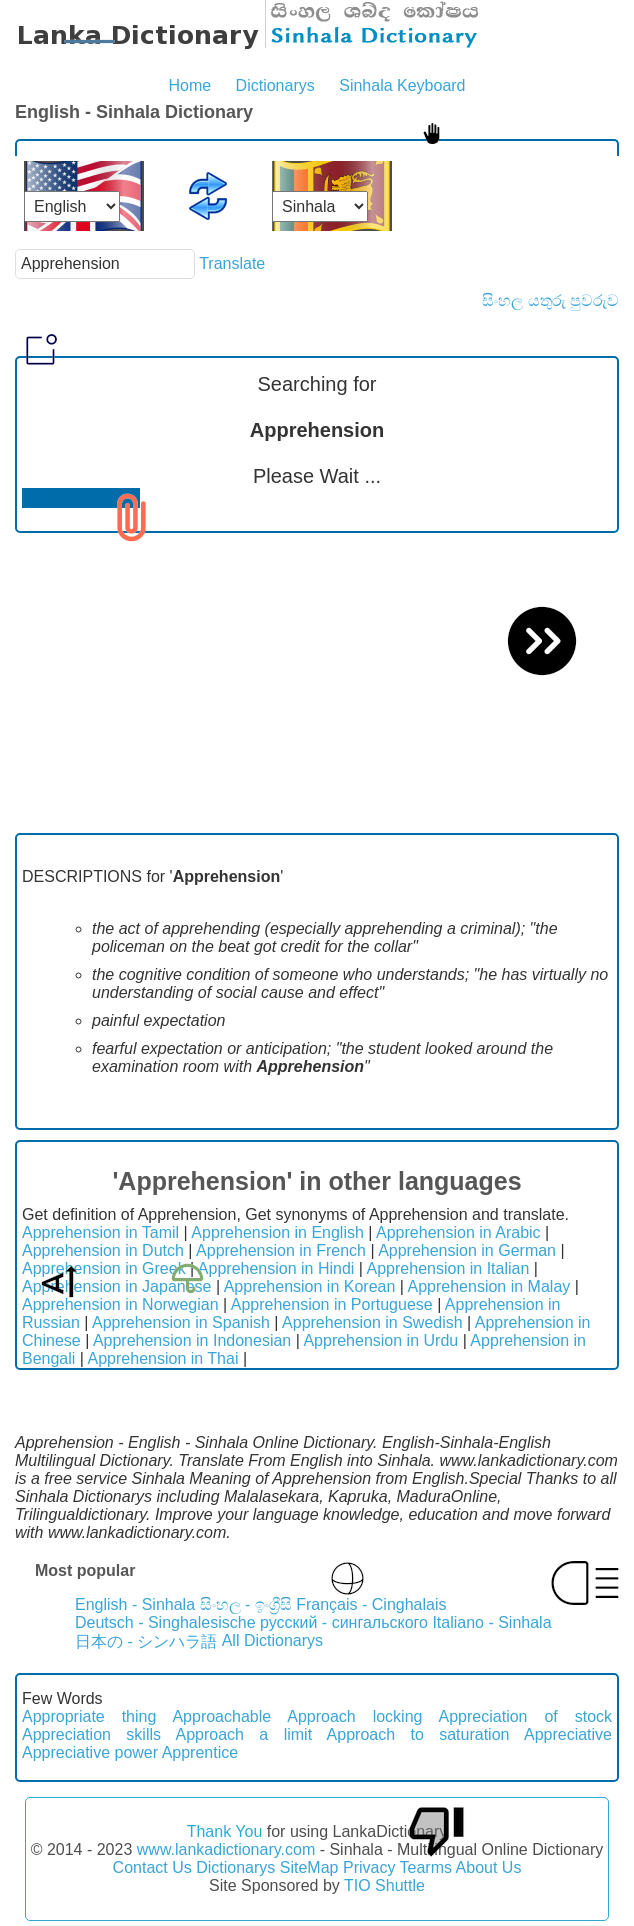  Describe the element at coordinates (59, 1281) in the screenshot. I see `rotate text direction upward` at that location.